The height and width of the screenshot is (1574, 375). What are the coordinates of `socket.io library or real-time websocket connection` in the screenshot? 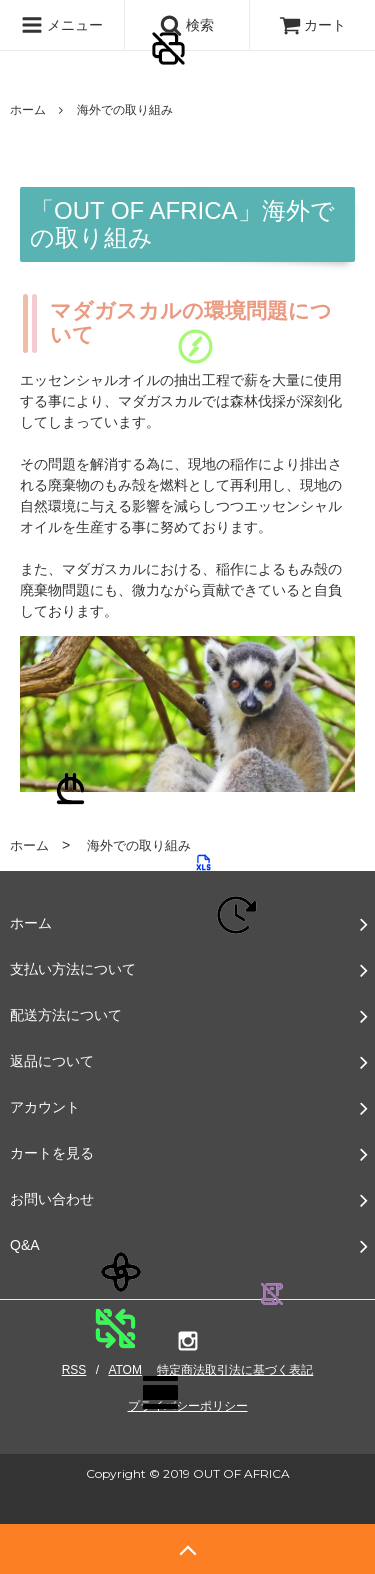 It's located at (195, 346).